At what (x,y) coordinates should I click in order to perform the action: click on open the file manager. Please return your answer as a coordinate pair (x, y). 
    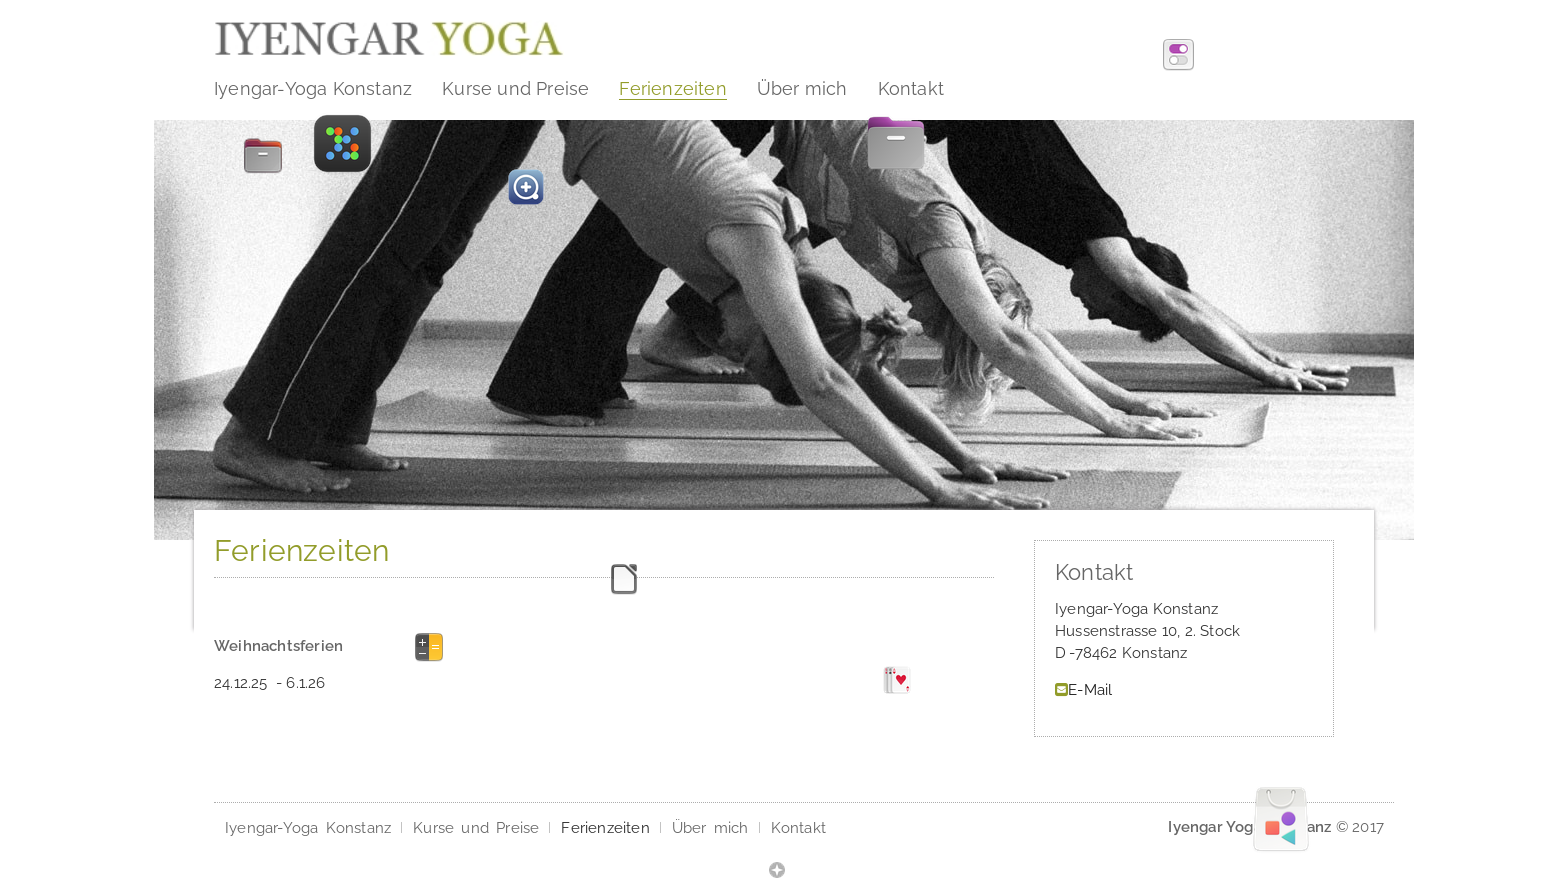
    Looking at the image, I should click on (896, 143).